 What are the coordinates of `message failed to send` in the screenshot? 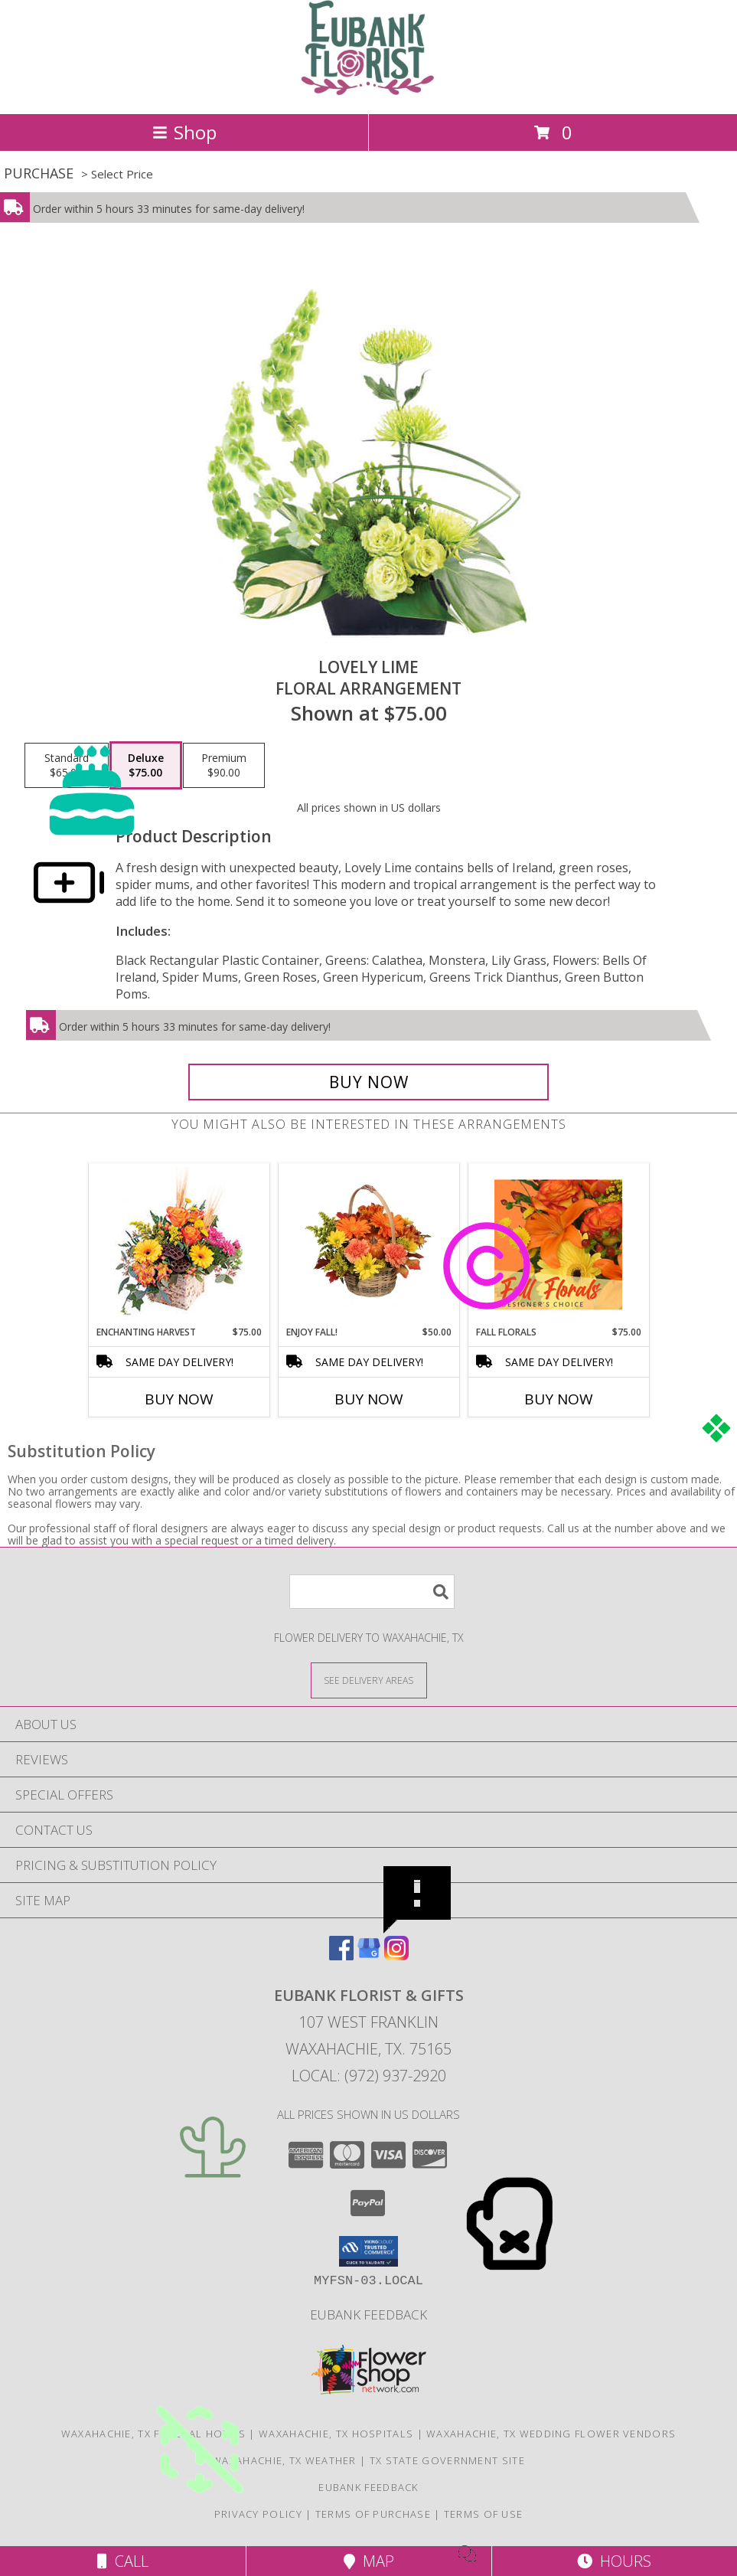 It's located at (417, 1900).